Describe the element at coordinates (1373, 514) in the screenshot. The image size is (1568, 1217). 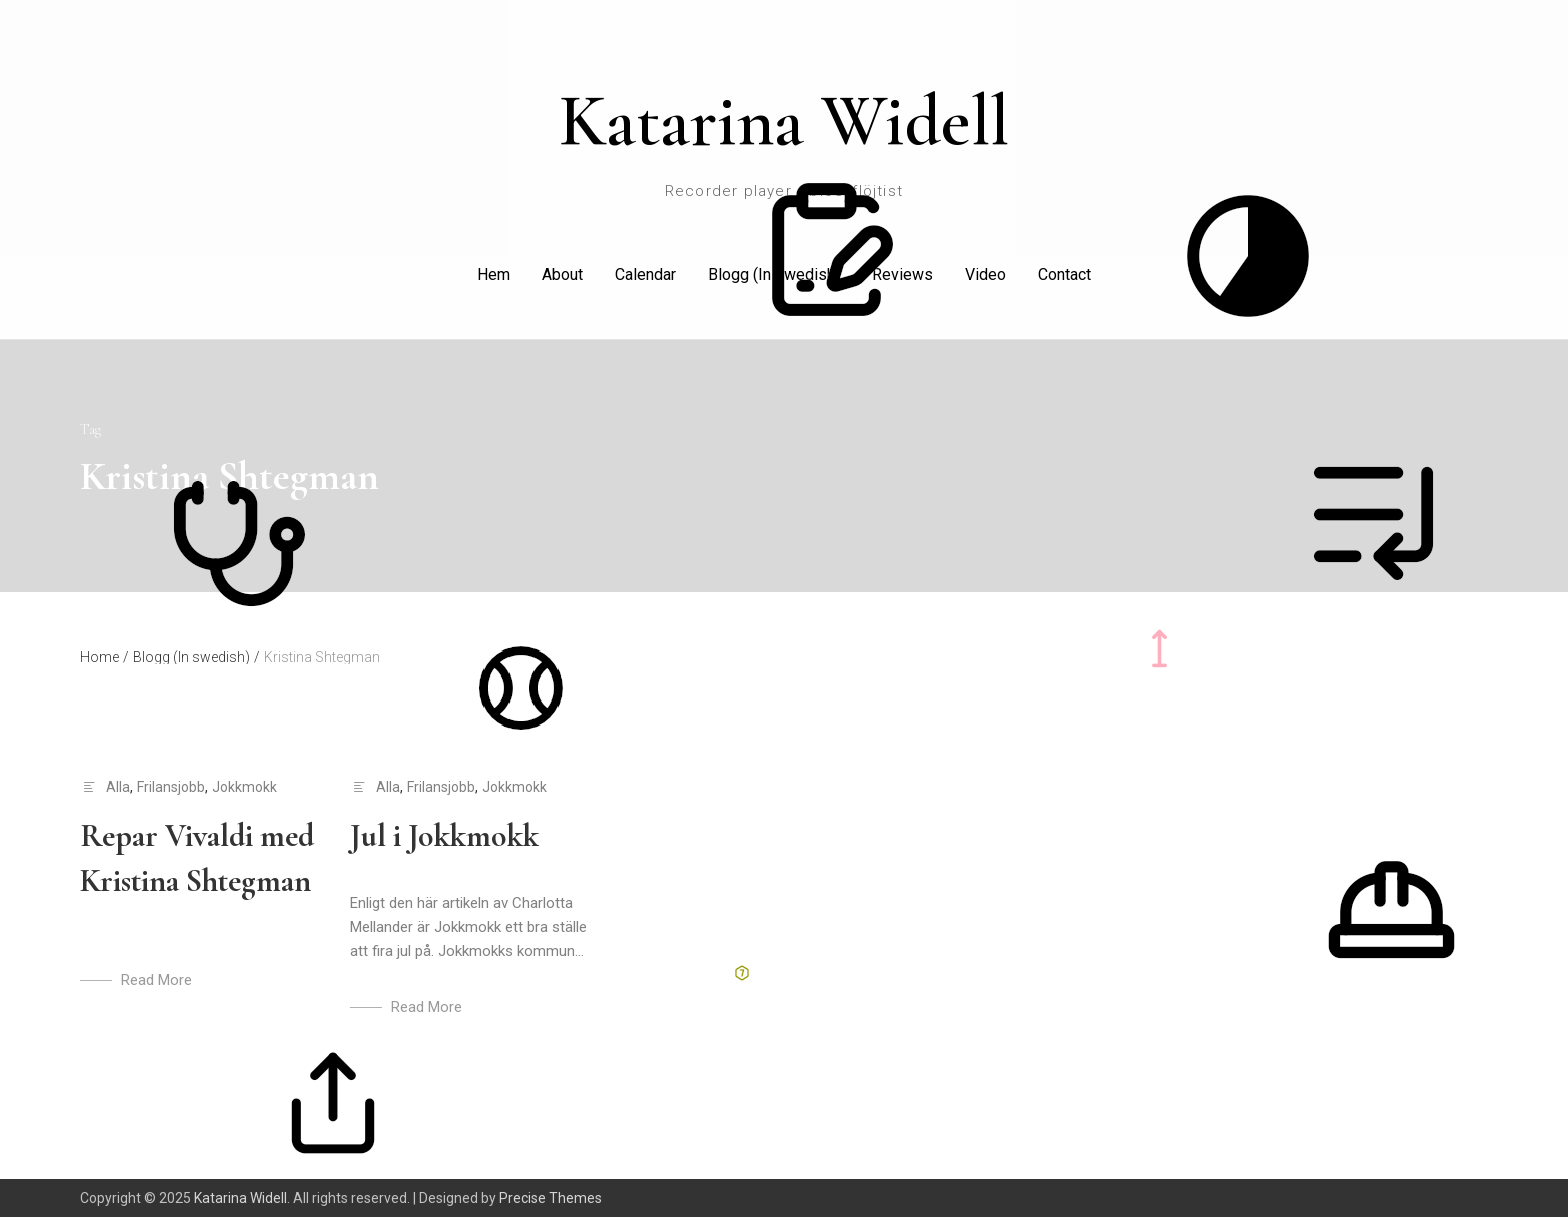
I see `move item to end of list` at that location.